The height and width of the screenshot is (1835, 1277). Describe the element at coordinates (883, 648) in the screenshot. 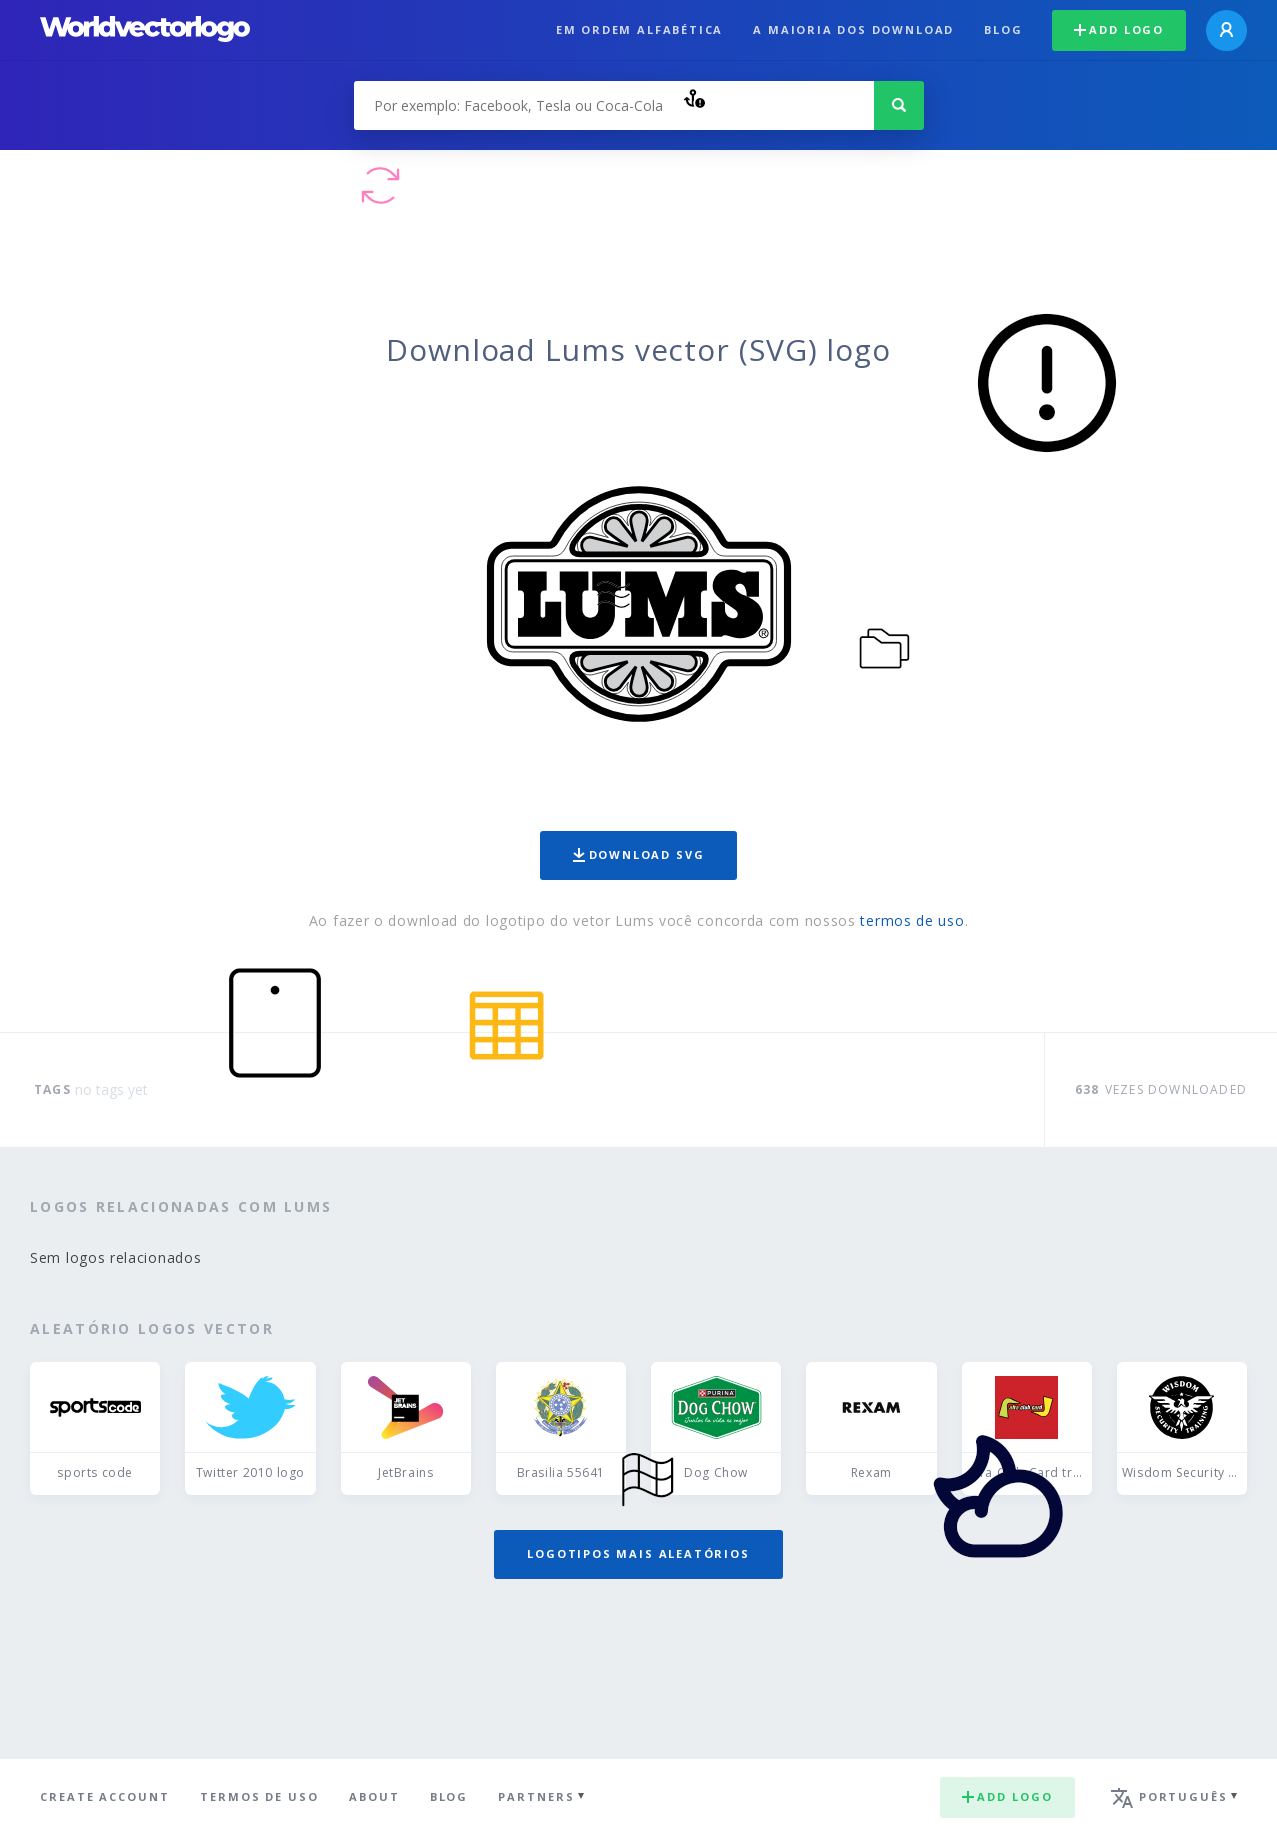

I see `browse all folders` at that location.